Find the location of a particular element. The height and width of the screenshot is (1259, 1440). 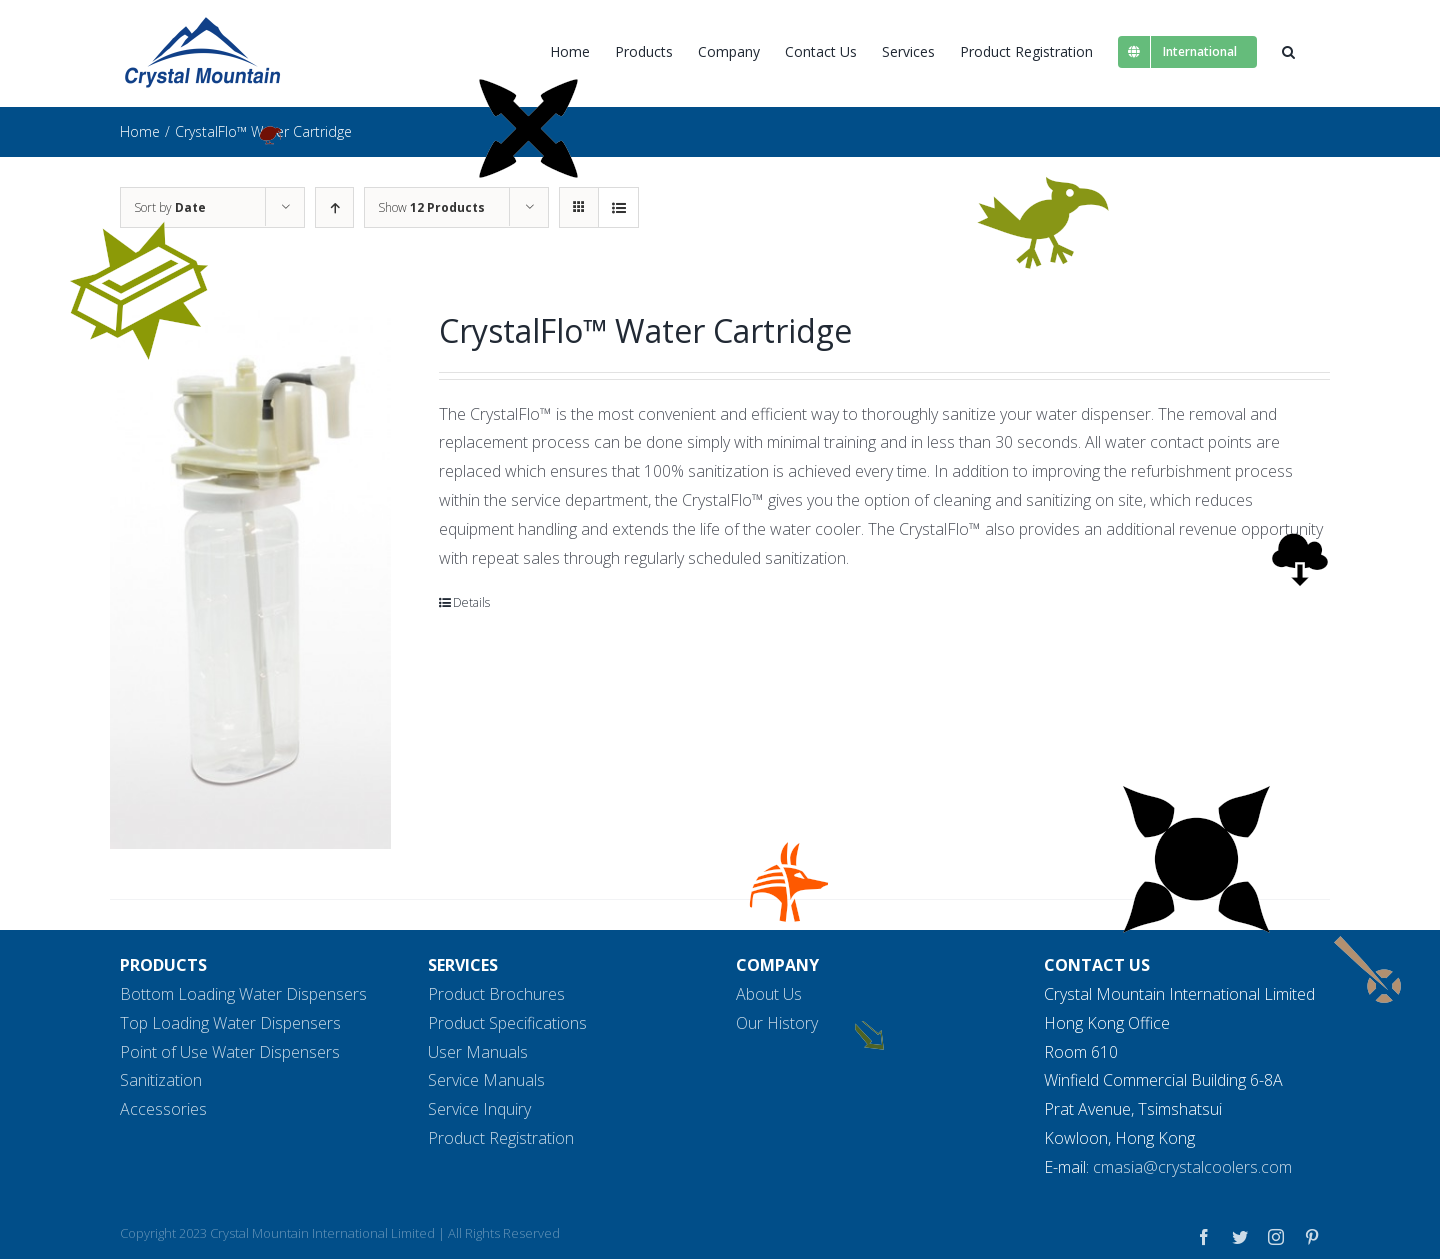

expand content in multiple directions is located at coordinates (528, 128).